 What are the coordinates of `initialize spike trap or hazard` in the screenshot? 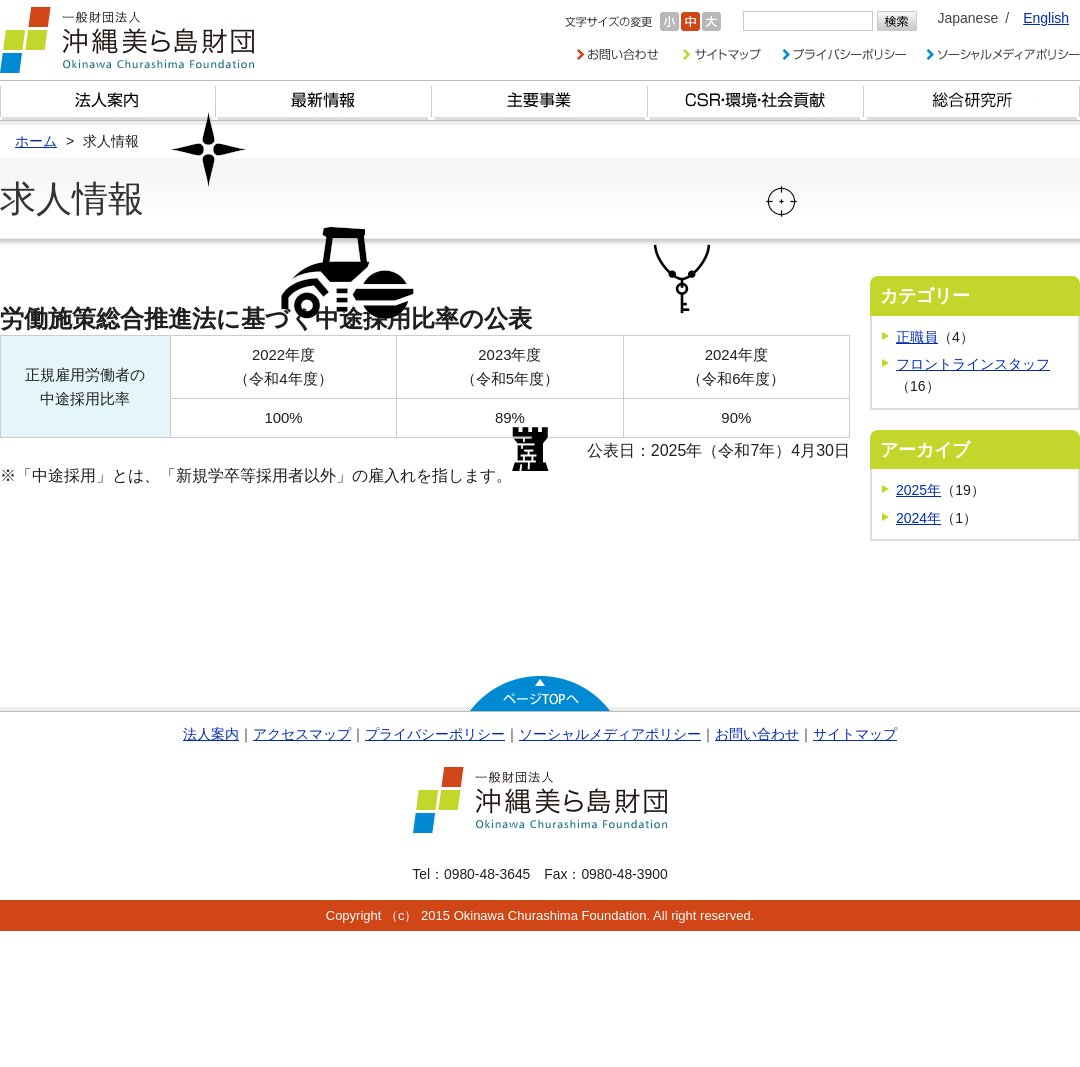 It's located at (208, 149).